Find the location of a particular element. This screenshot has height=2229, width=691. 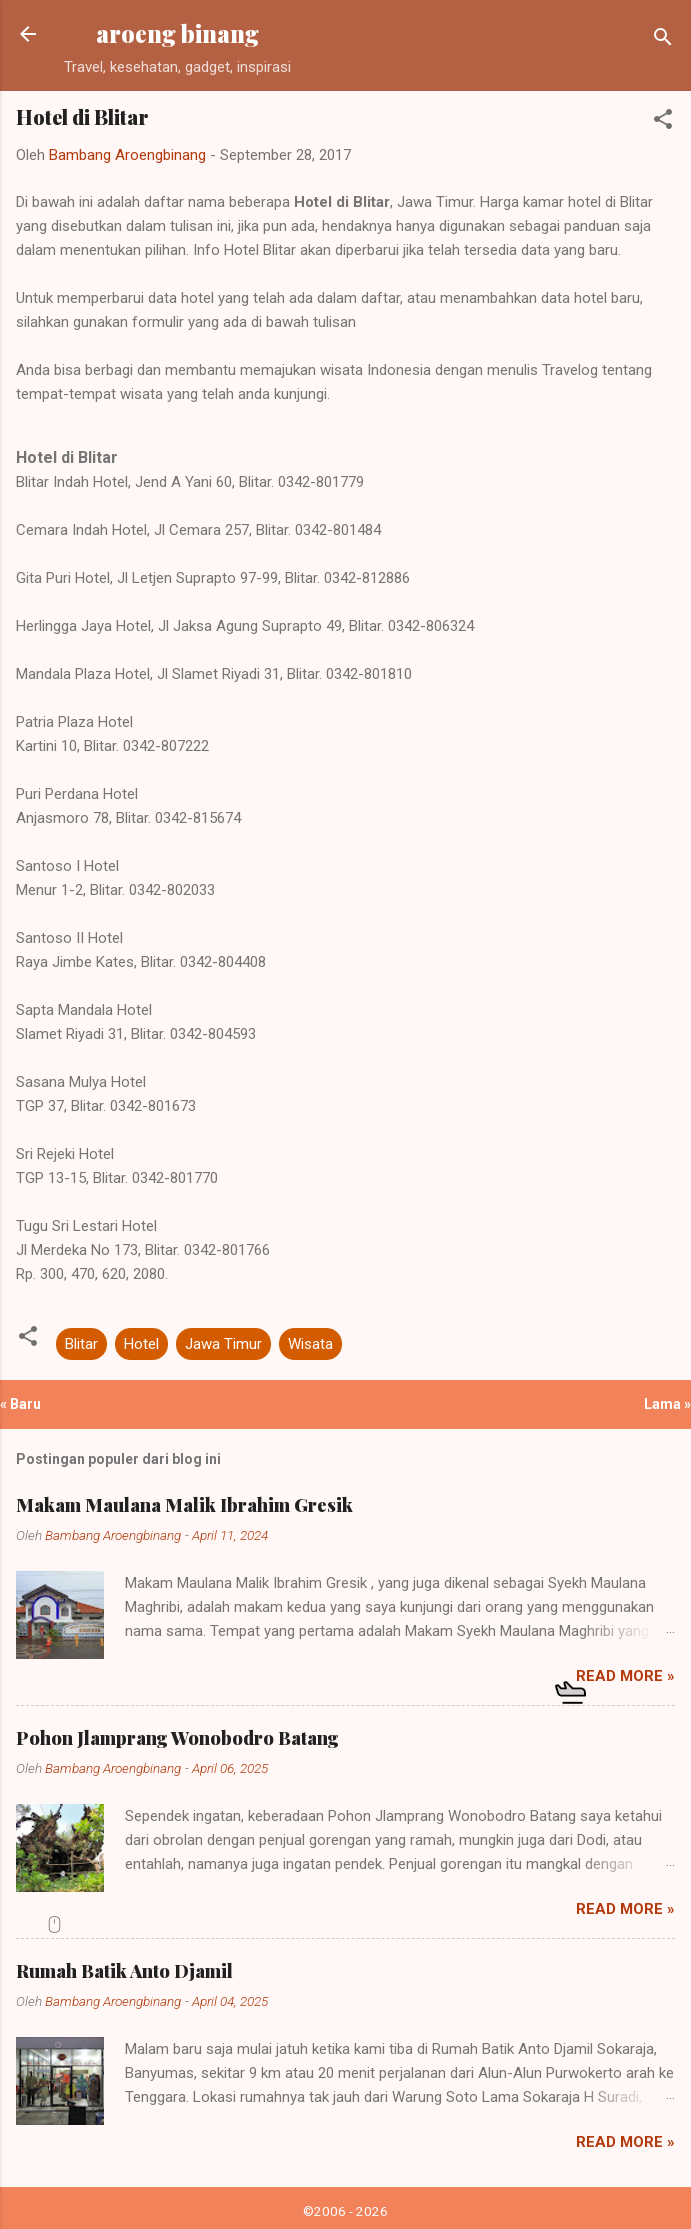

indicates mouse input device is located at coordinates (54, 1924).